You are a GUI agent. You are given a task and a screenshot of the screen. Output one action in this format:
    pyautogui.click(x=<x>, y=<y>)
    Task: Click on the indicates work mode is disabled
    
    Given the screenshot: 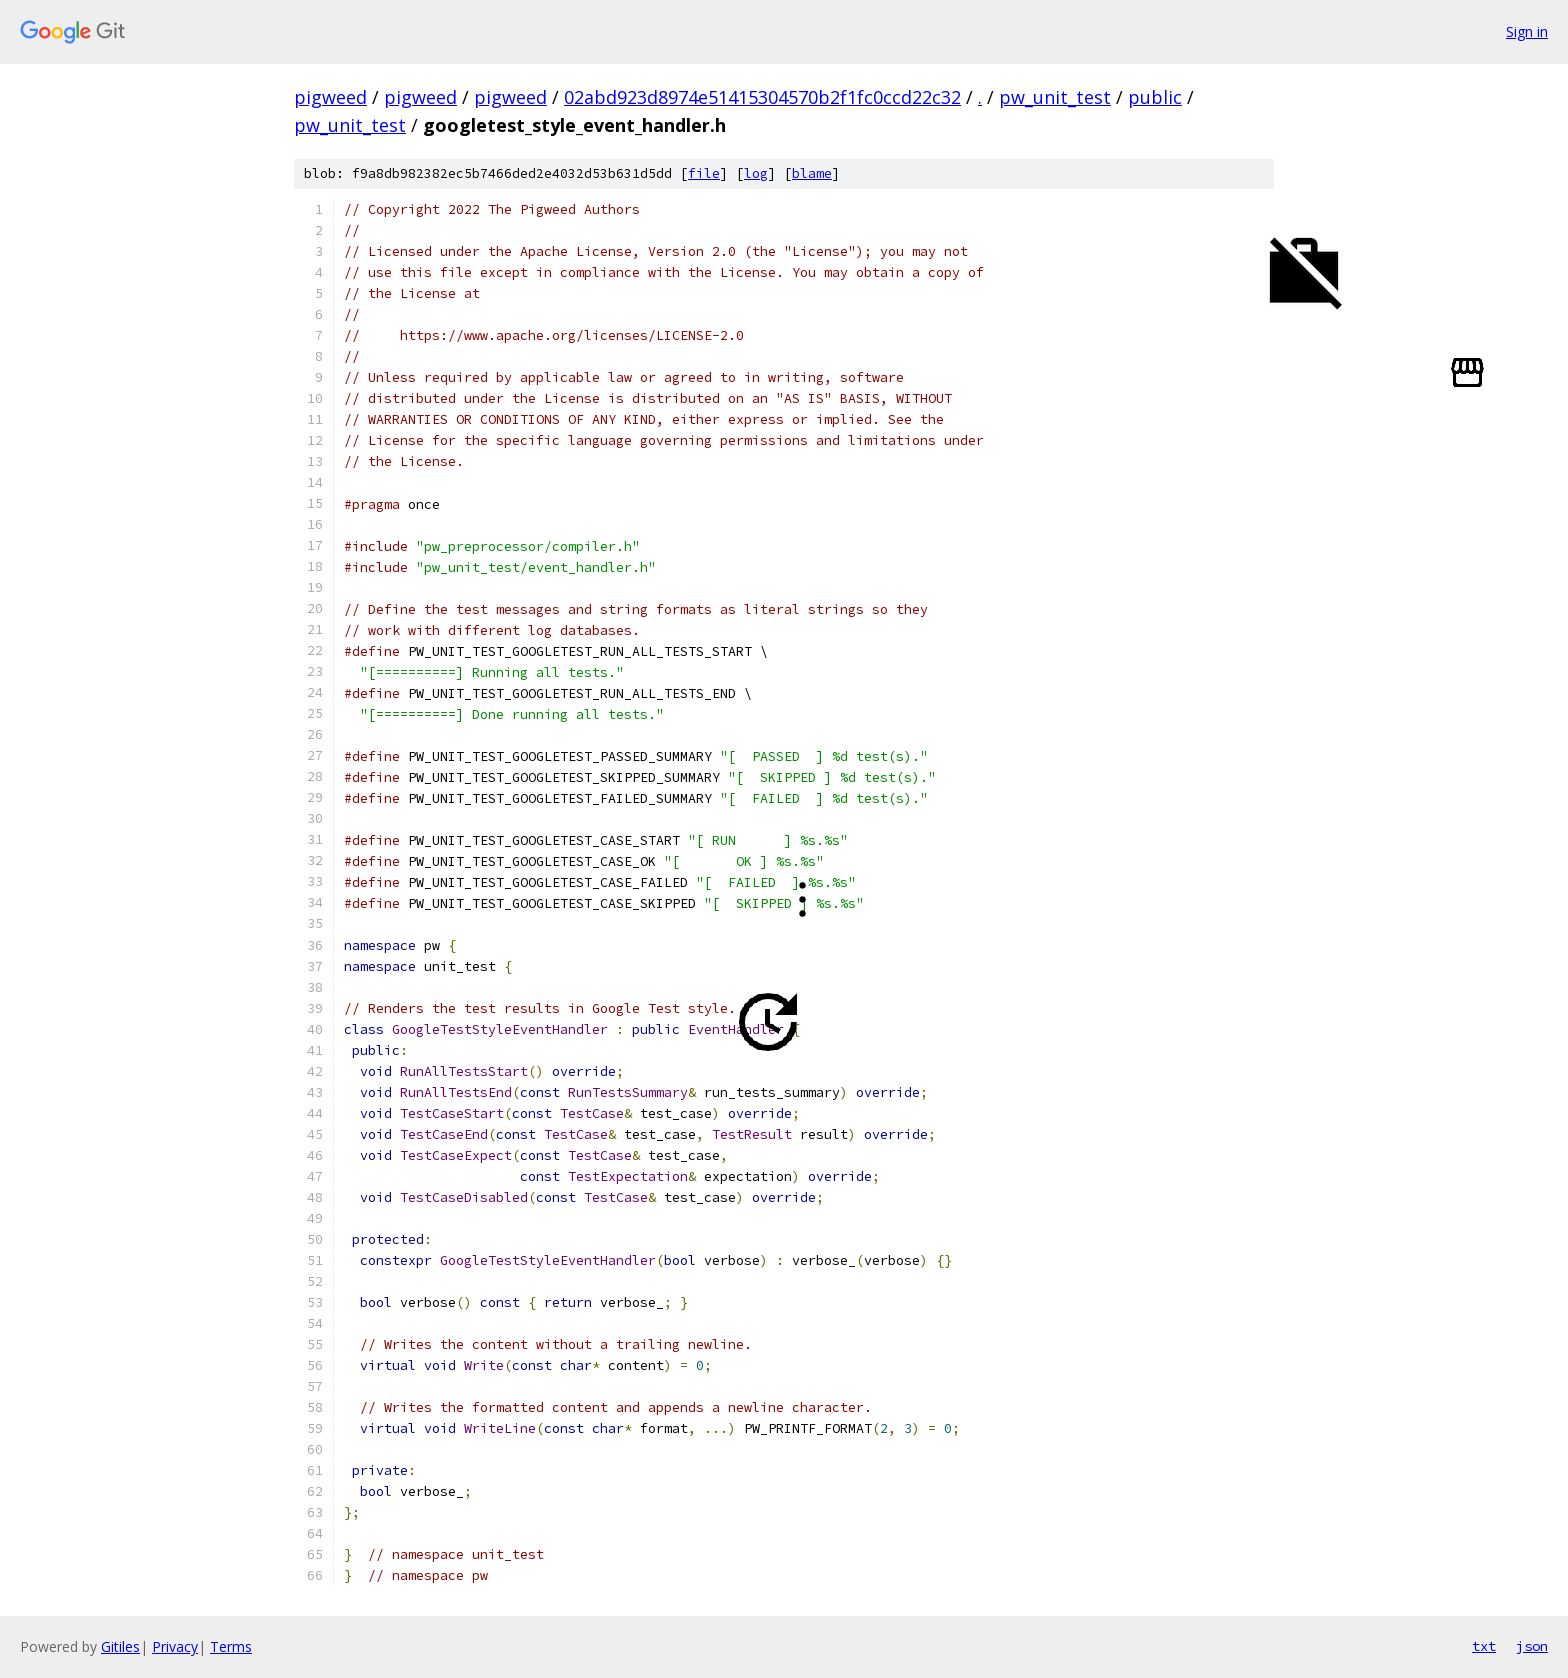 What is the action you would take?
    pyautogui.click(x=1304, y=272)
    